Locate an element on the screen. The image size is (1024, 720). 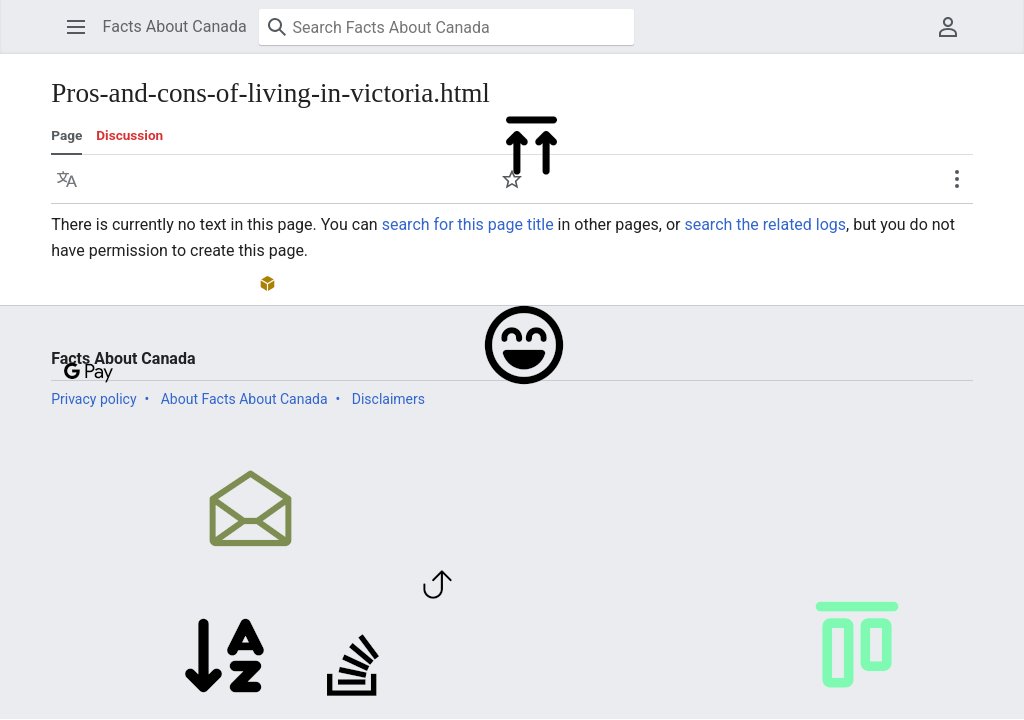
react with a laughing emoji is located at coordinates (524, 345).